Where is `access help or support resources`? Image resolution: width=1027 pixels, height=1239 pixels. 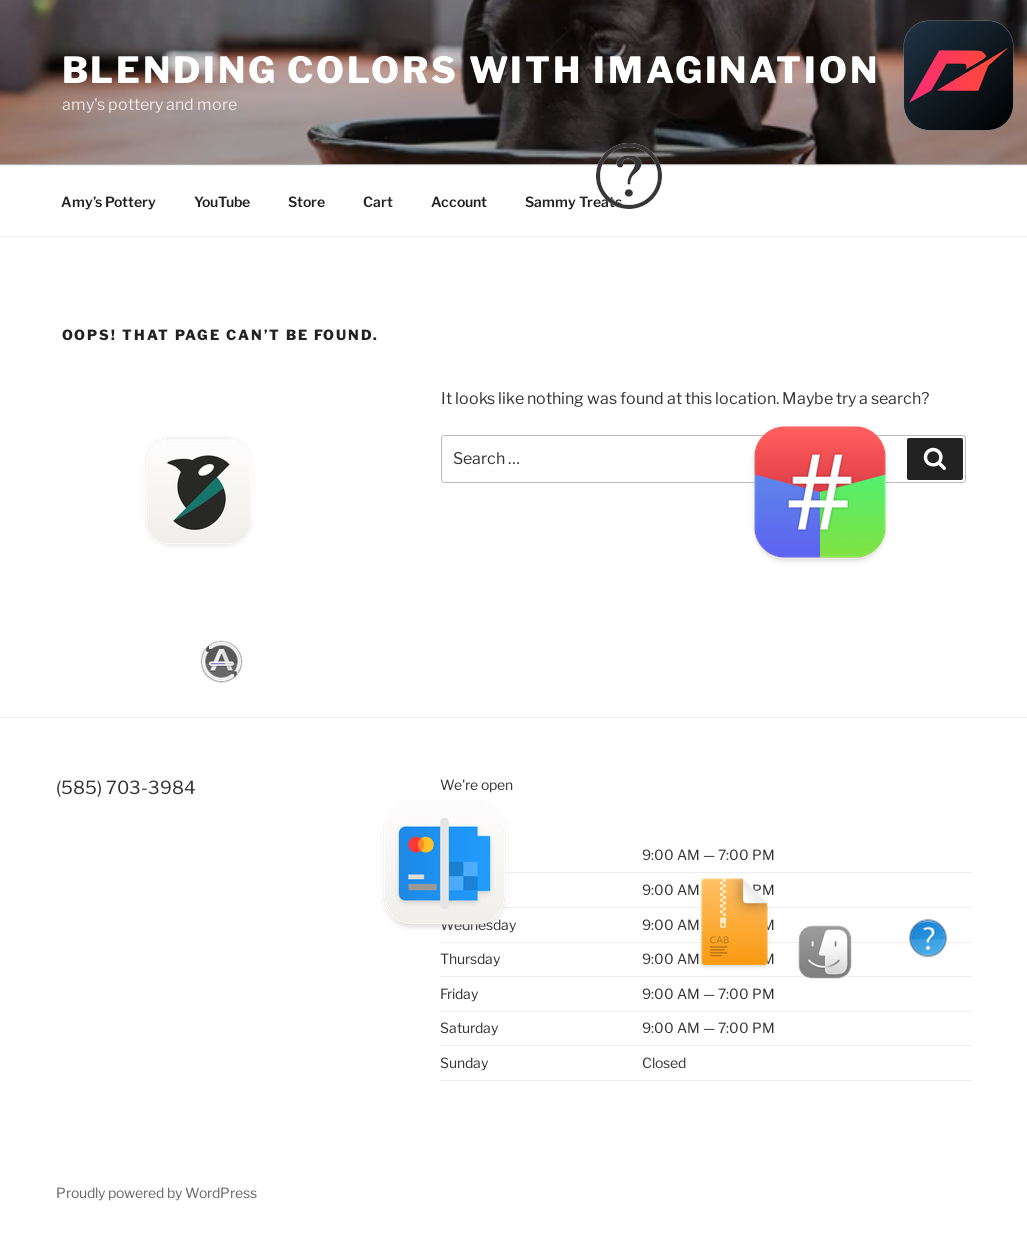 access help or support resources is located at coordinates (629, 176).